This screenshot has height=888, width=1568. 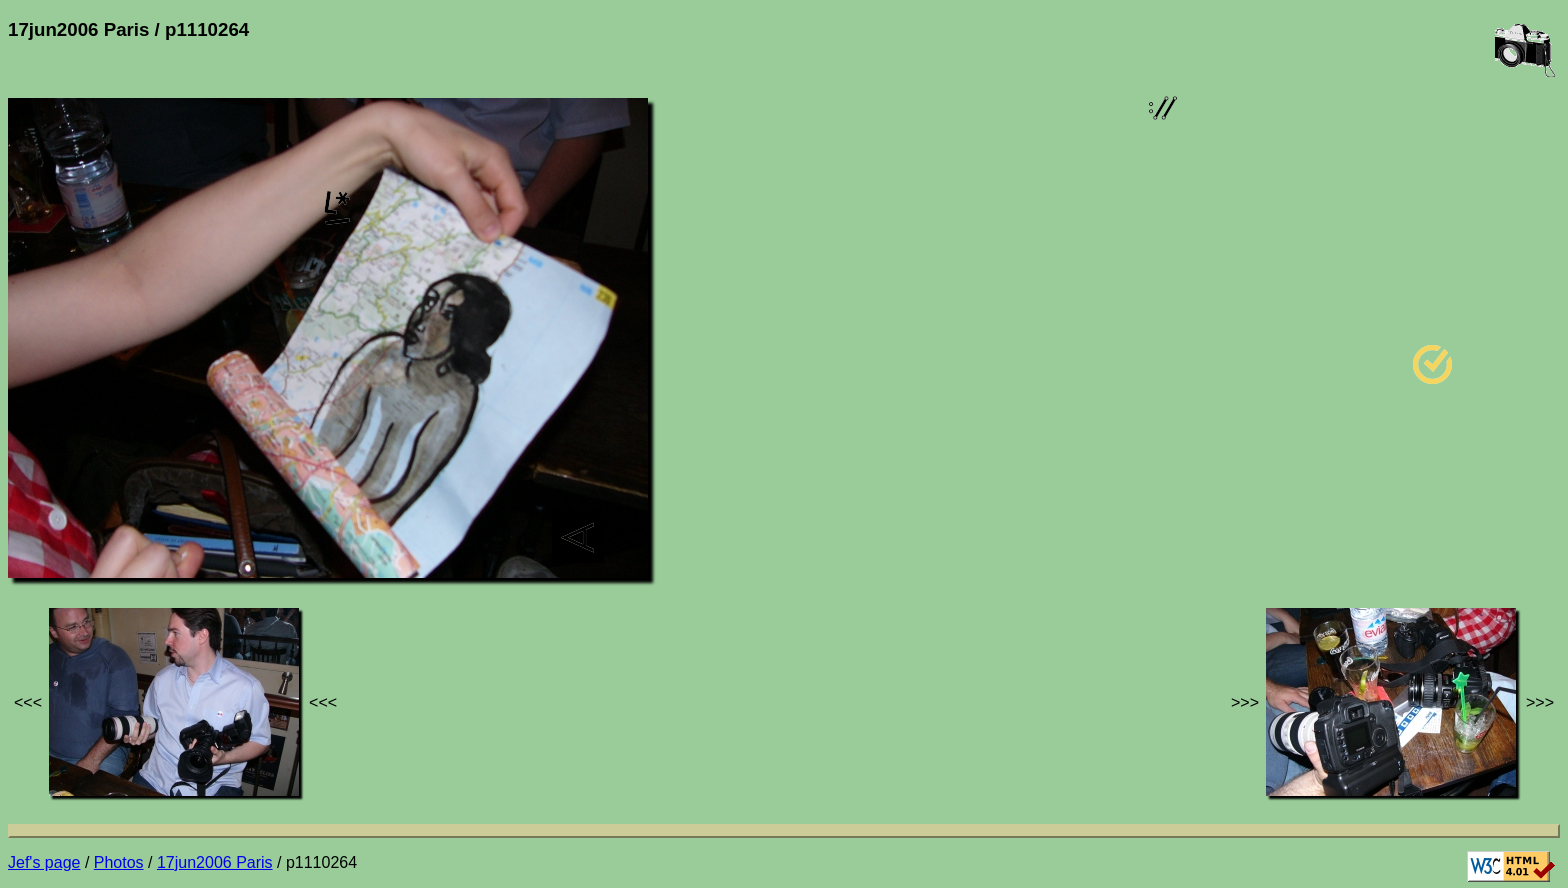 I want to click on aerospike database logo, so click(x=578, y=537).